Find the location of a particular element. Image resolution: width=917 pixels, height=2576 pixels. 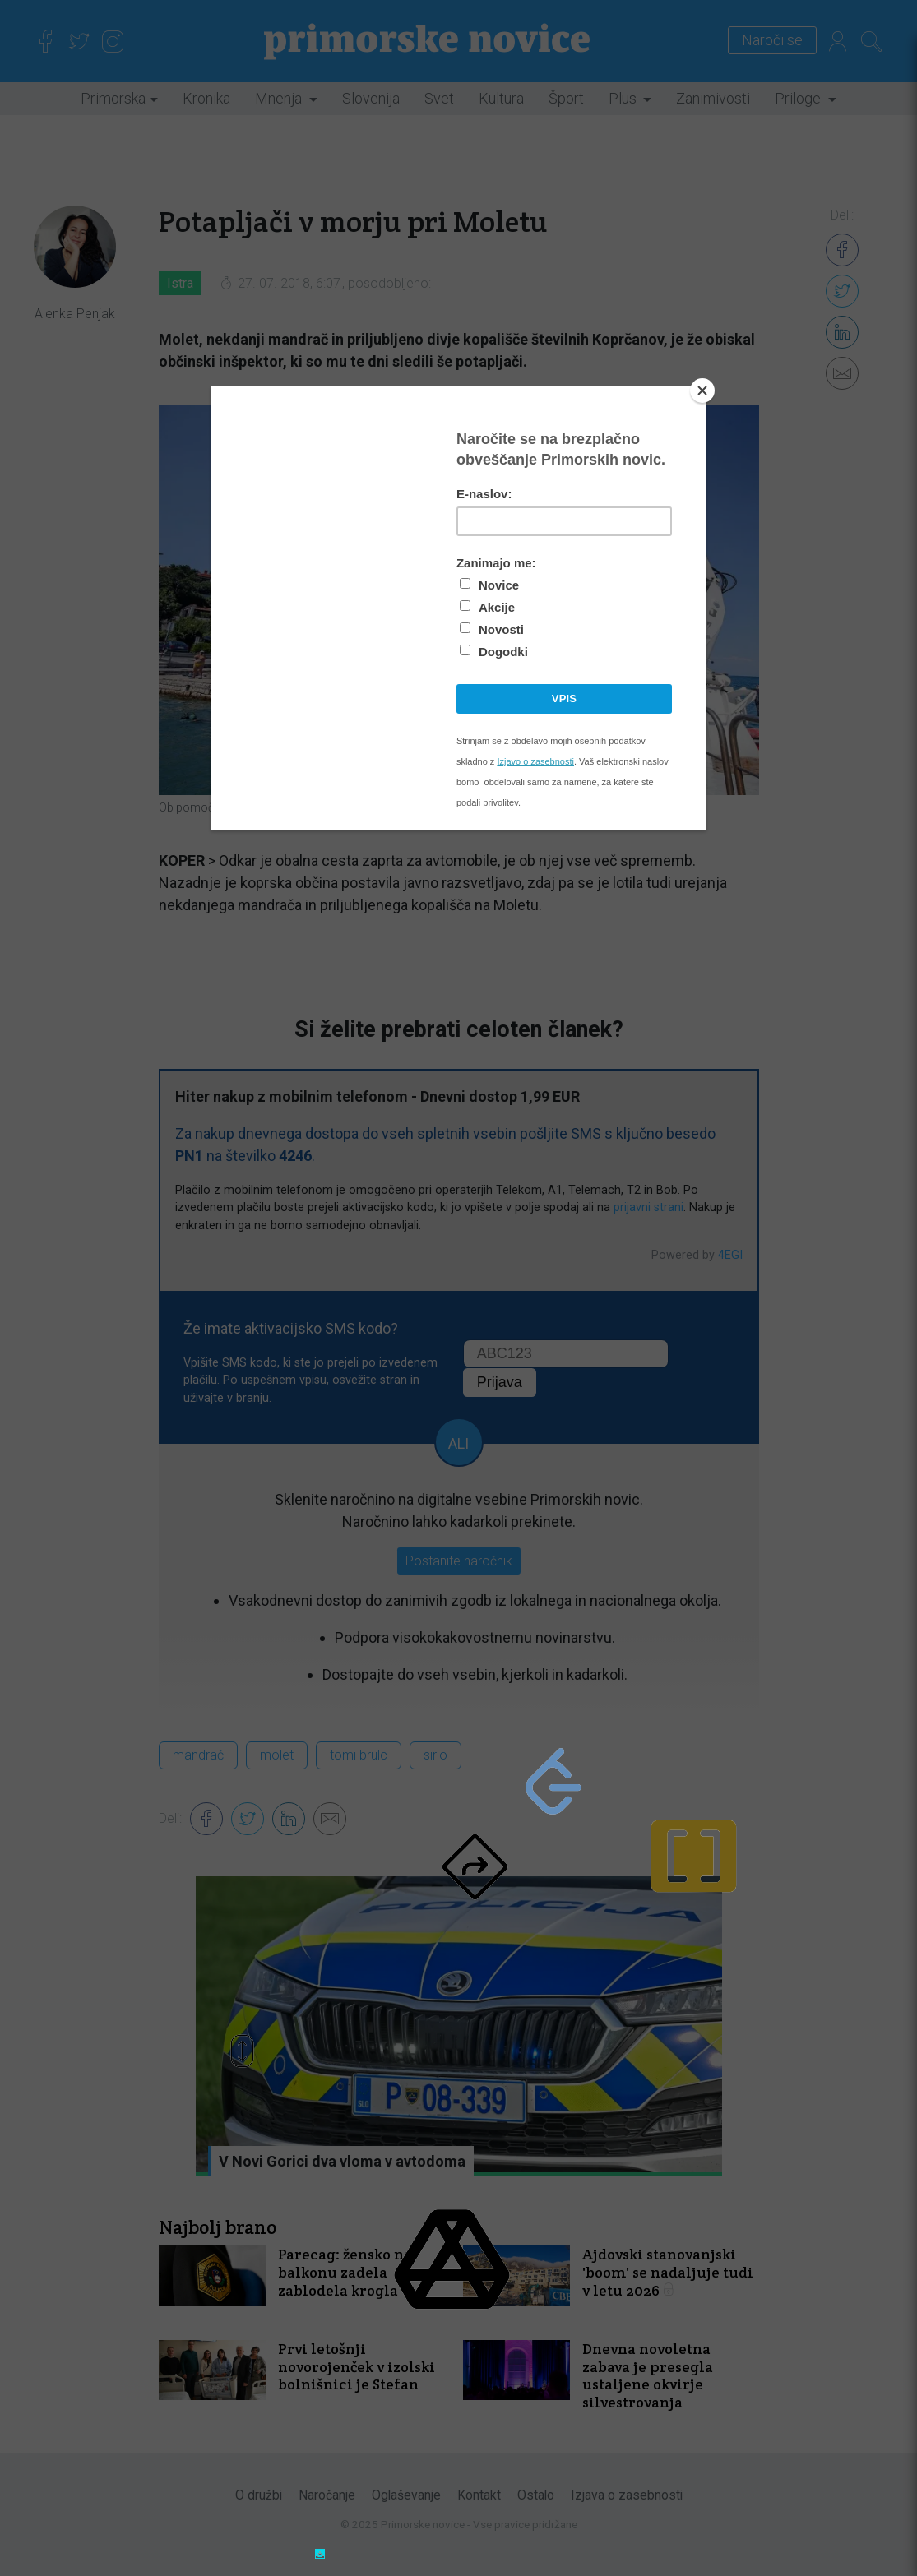

indicates a turn or direction change ahead is located at coordinates (475, 1866).